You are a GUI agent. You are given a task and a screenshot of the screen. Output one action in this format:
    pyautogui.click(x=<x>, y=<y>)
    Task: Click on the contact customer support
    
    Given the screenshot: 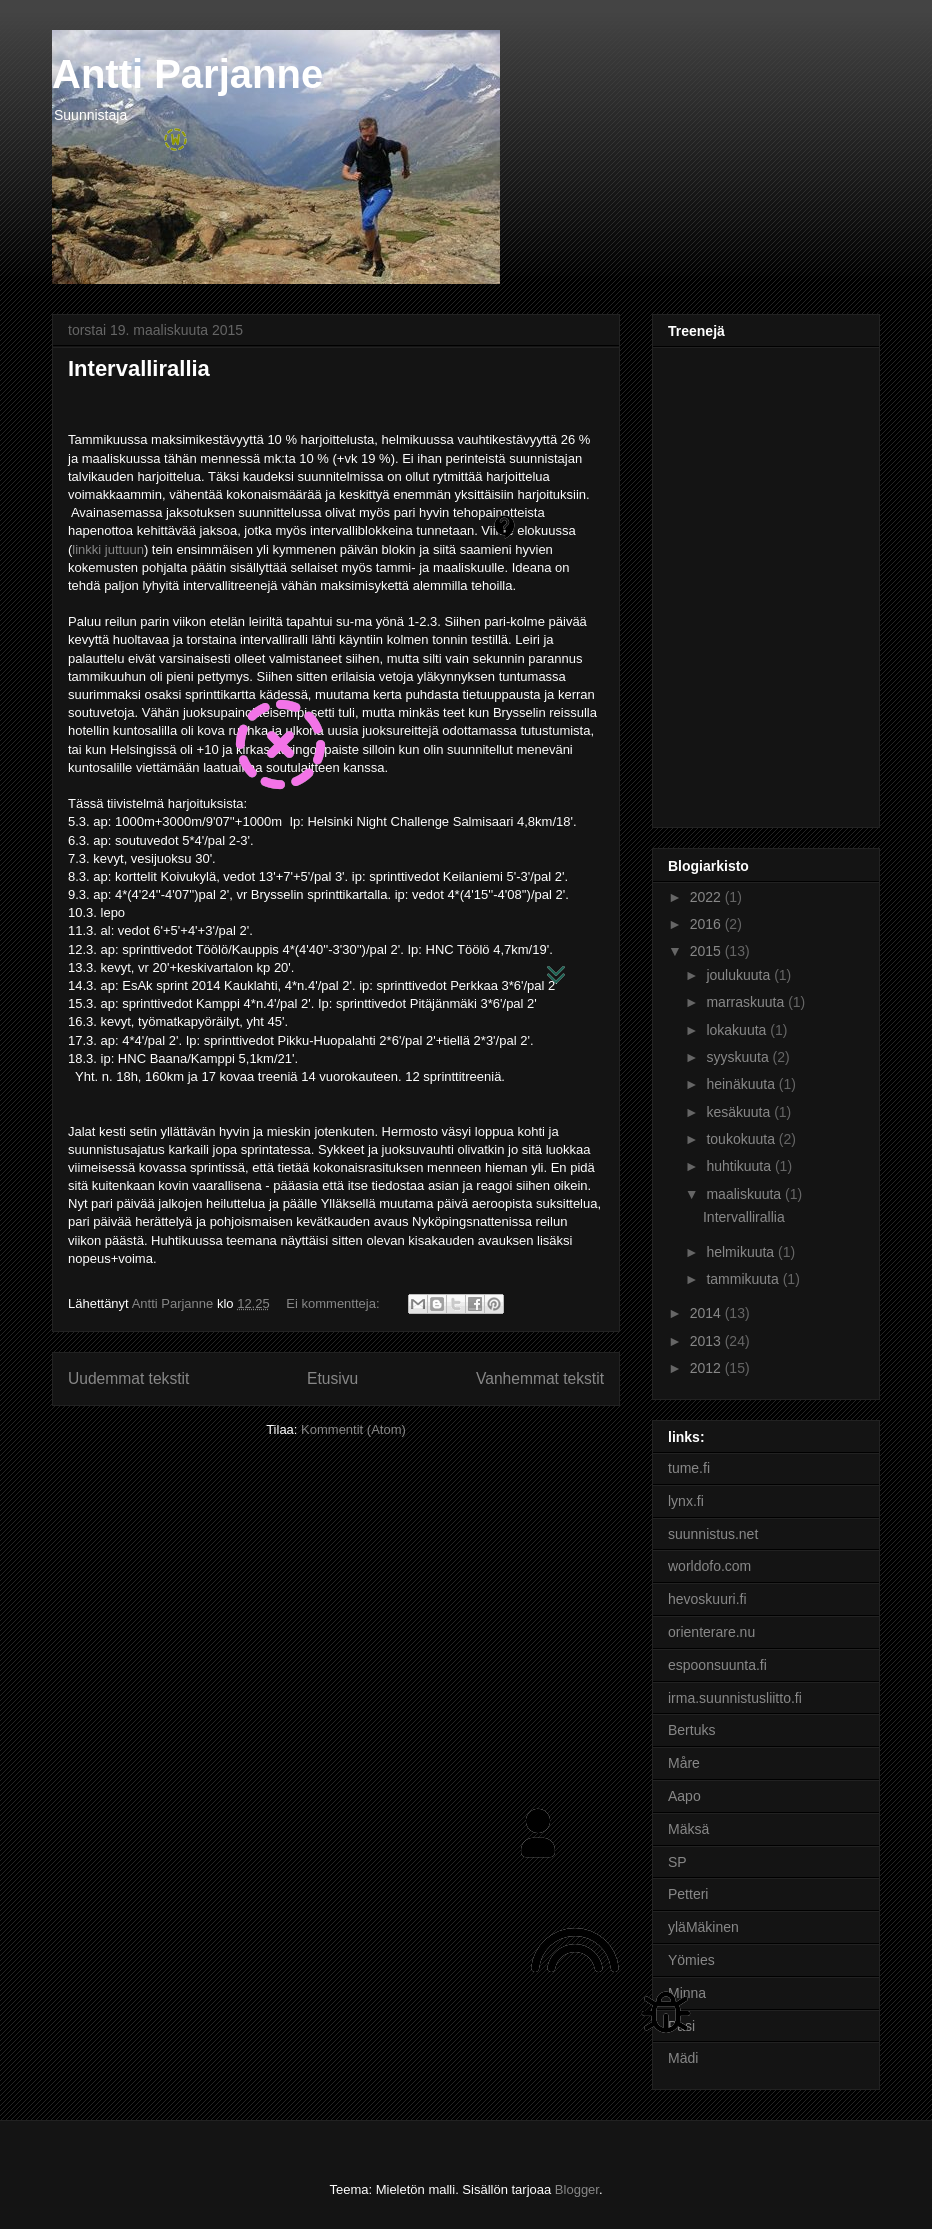 What is the action you would take?
    pyautogui.click(x=505, y=527)
    